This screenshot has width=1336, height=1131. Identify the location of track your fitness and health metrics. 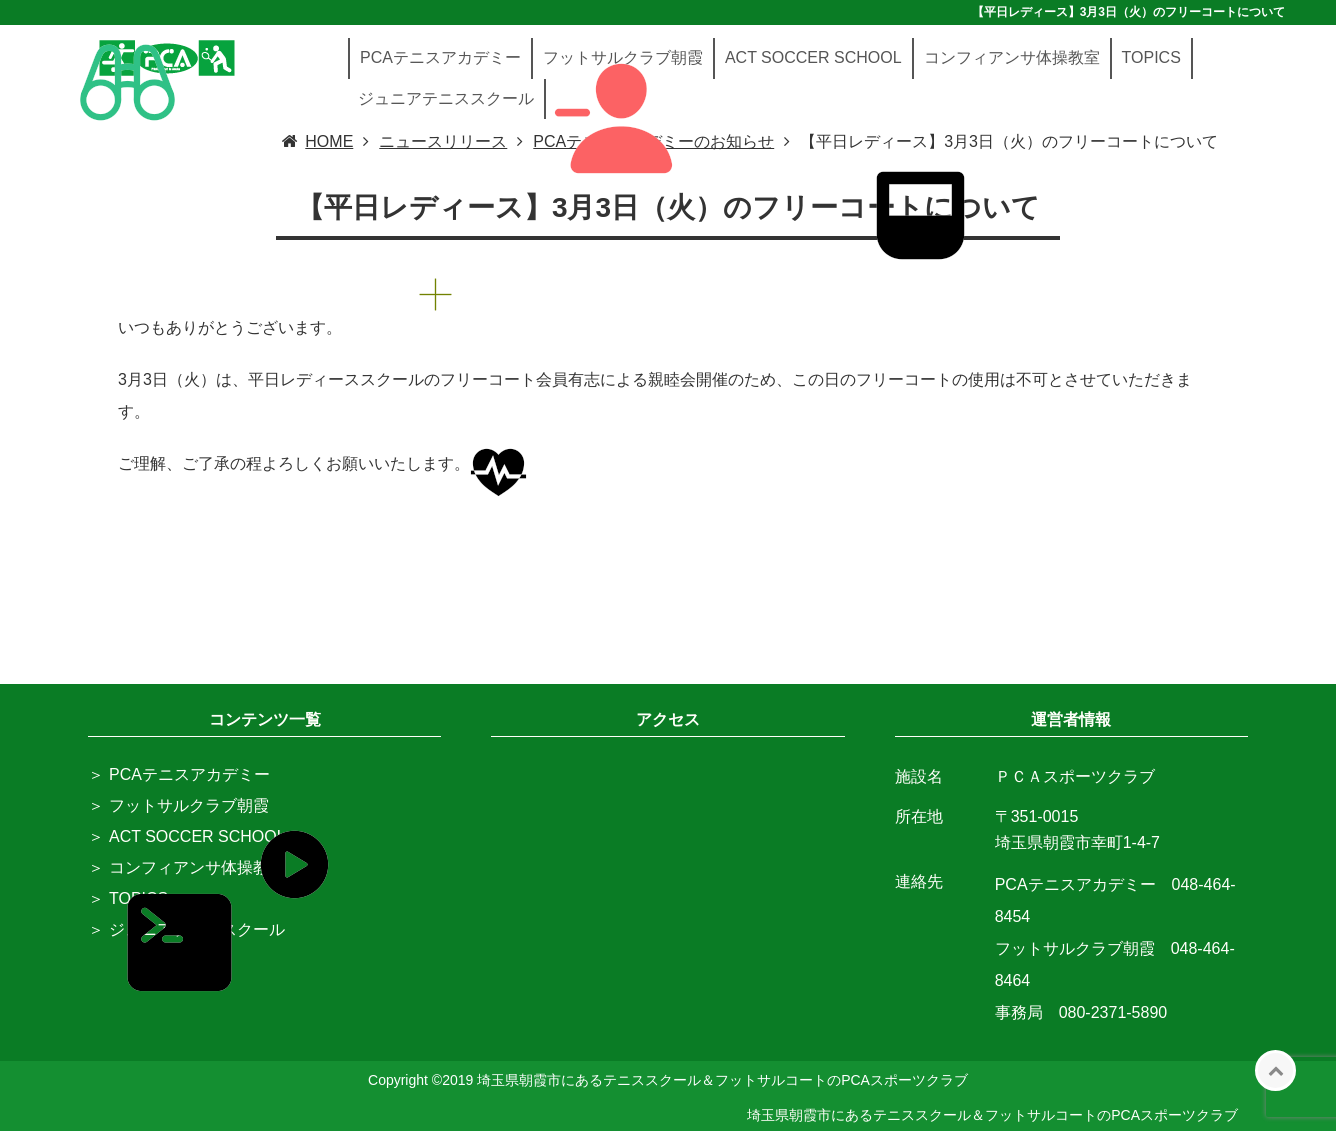
(498, 472).